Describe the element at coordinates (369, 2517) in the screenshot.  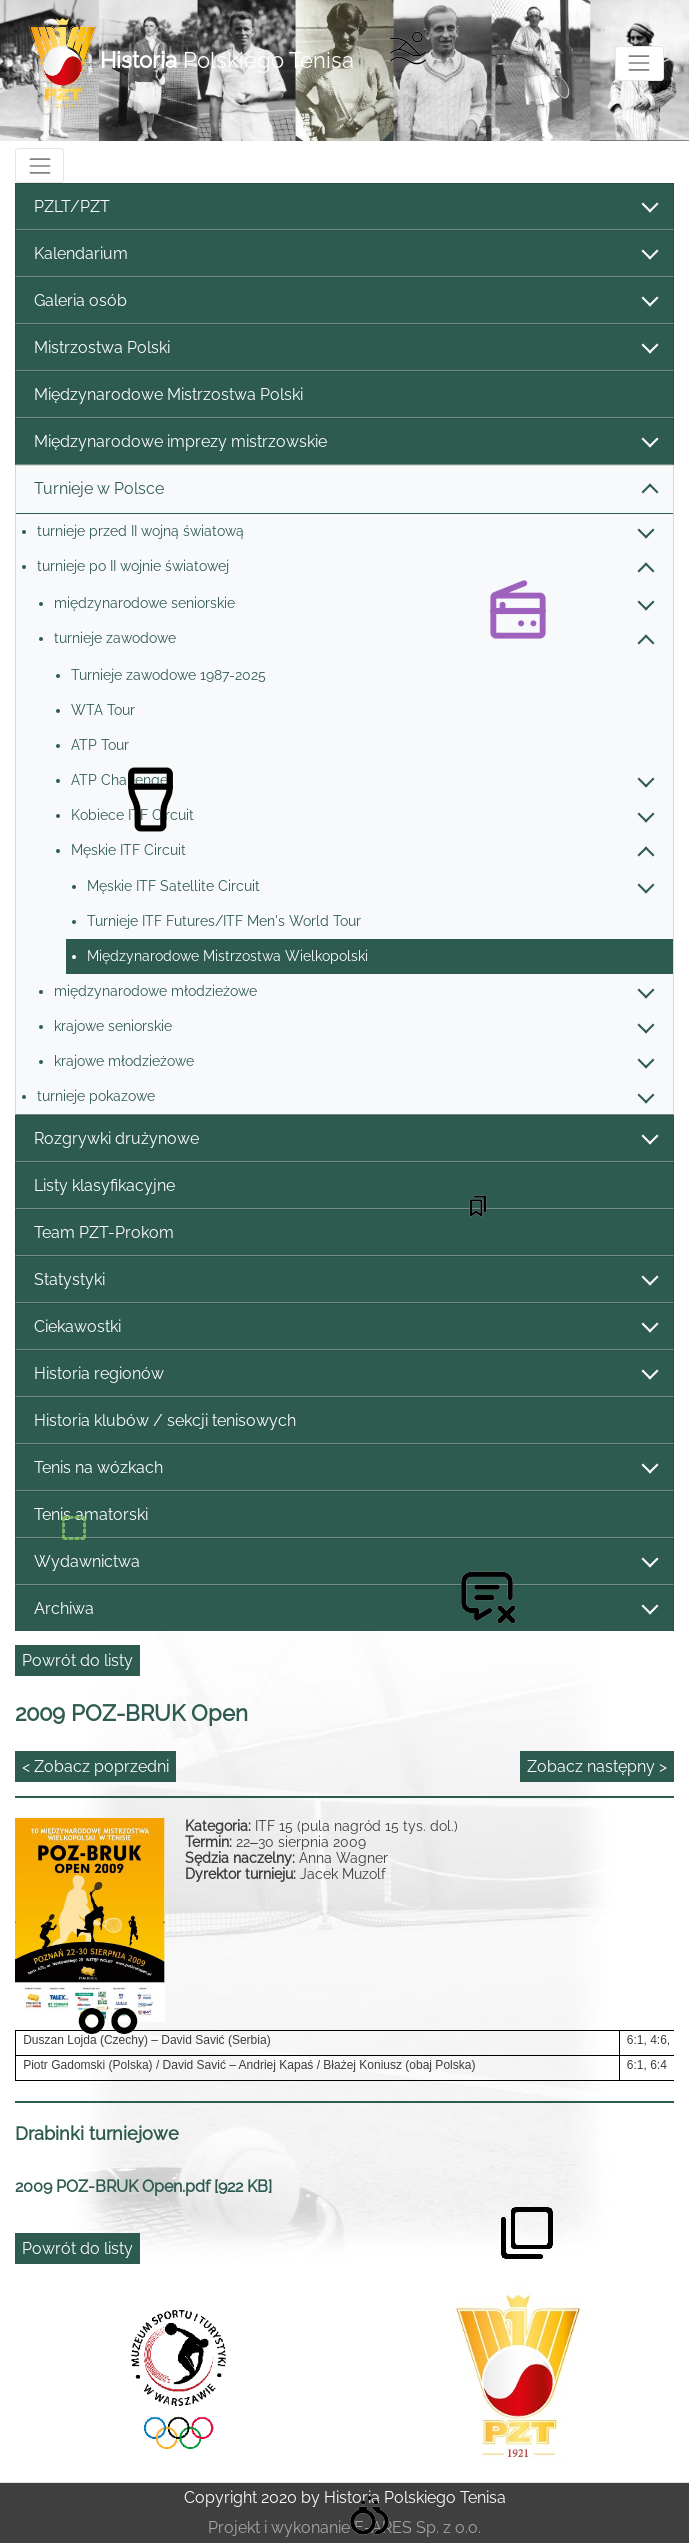
I see `indicates criminal or arrest-related content` at that location.